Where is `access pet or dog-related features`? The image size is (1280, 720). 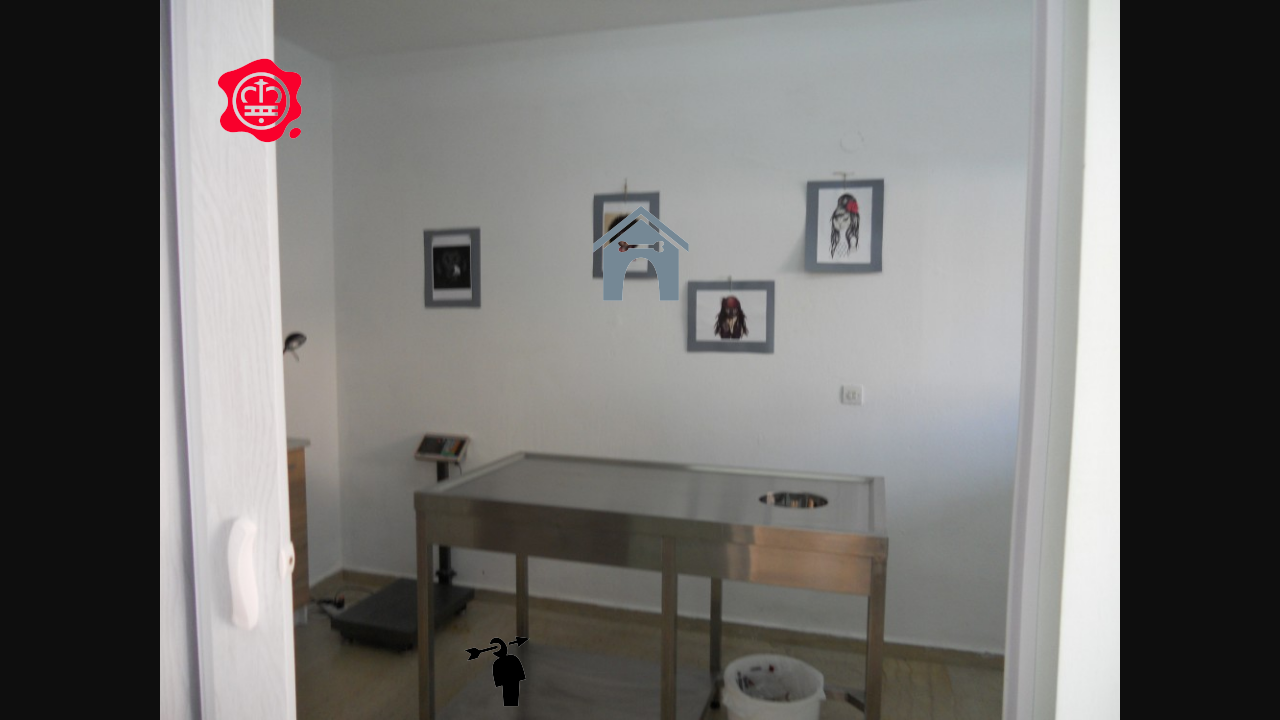
access pet or dog-related features is located at coordinates (641, 253).